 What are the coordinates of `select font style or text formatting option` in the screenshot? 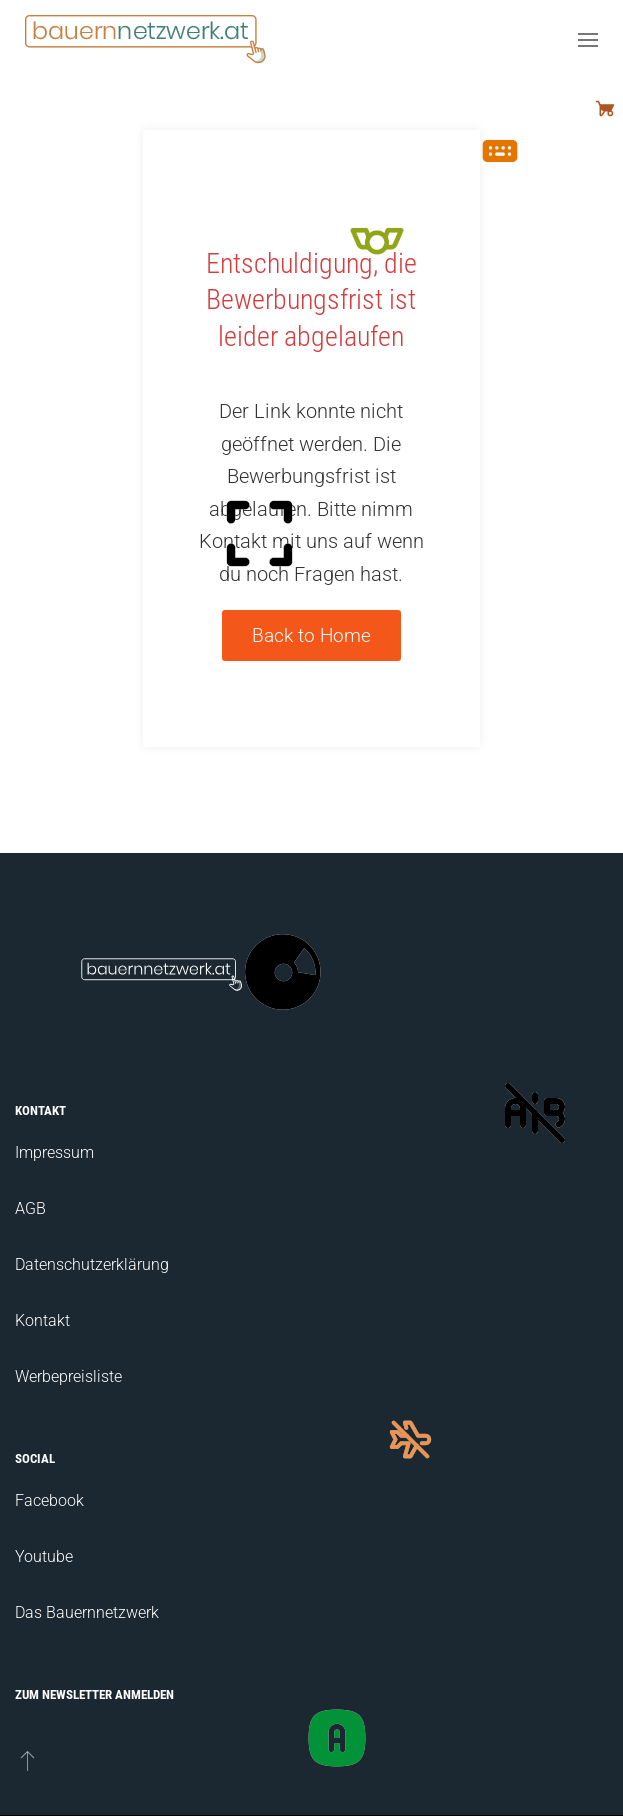 It's located at (337, 1738).